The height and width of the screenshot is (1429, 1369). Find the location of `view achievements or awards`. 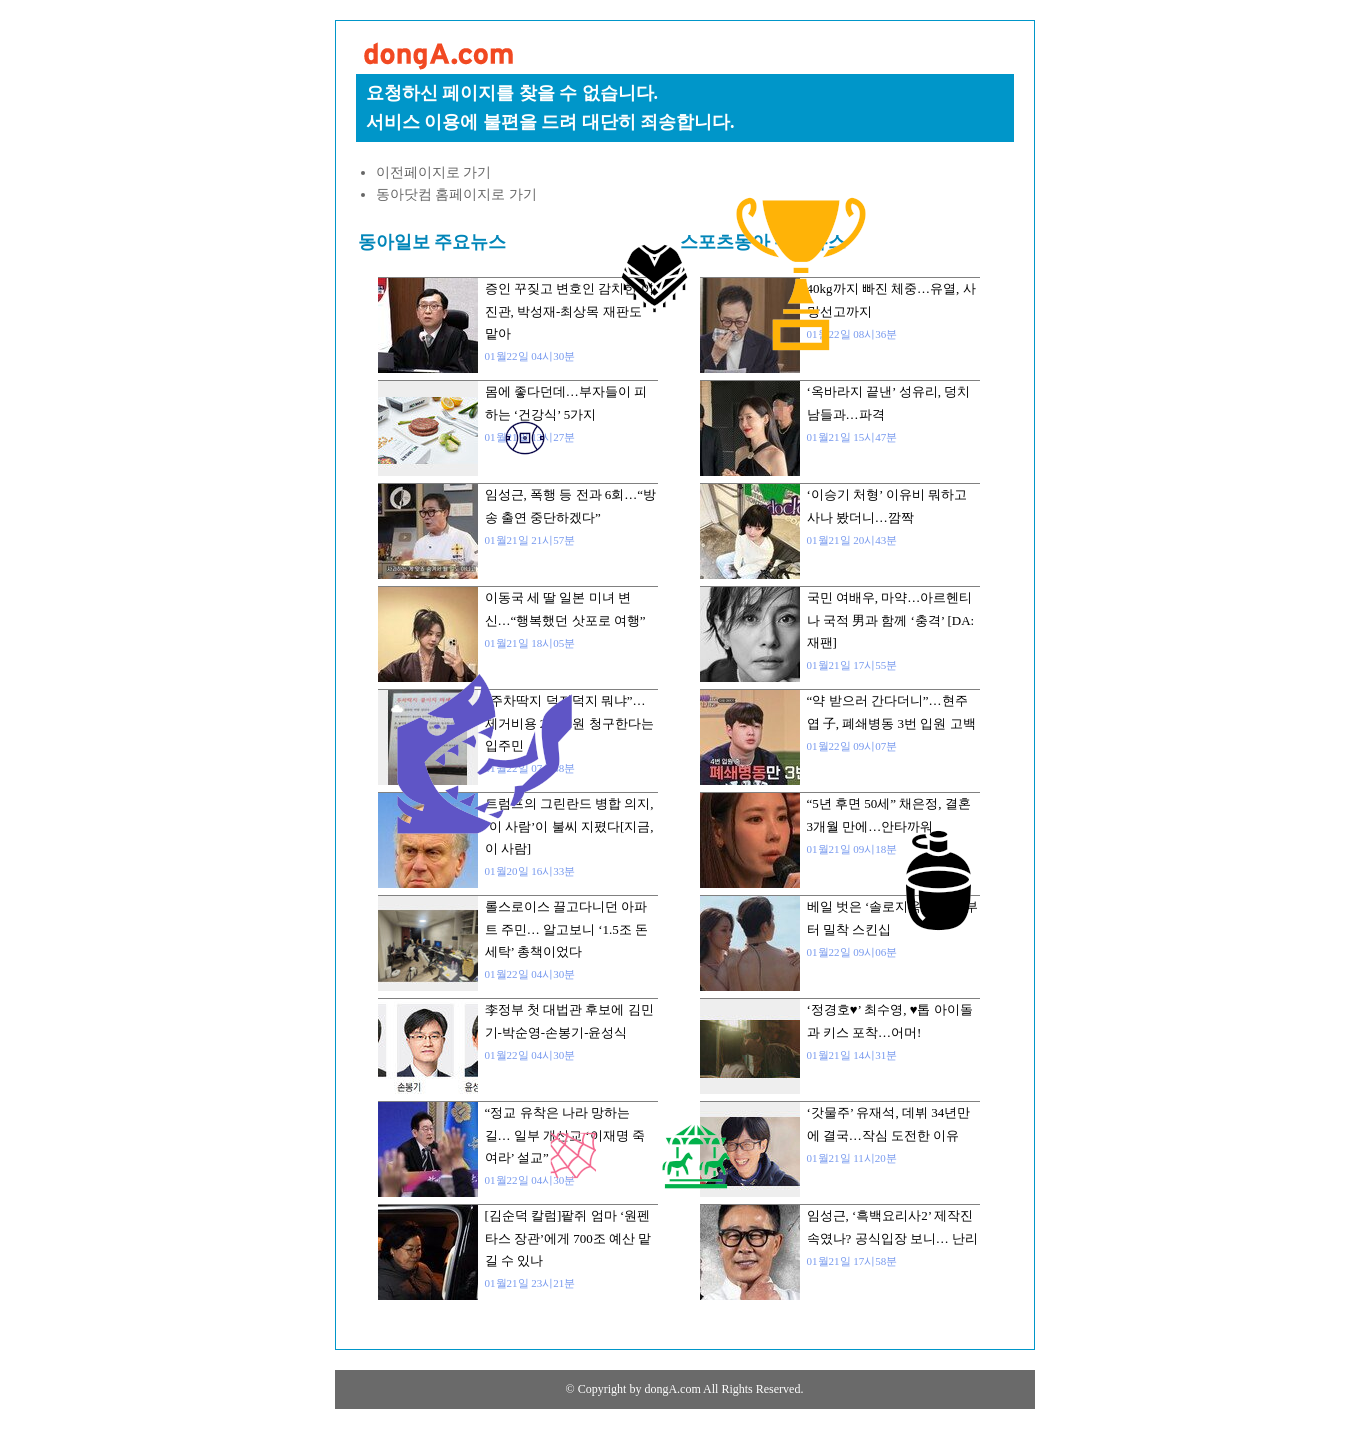

view achievements or awards is located at coordinates (801, 274).